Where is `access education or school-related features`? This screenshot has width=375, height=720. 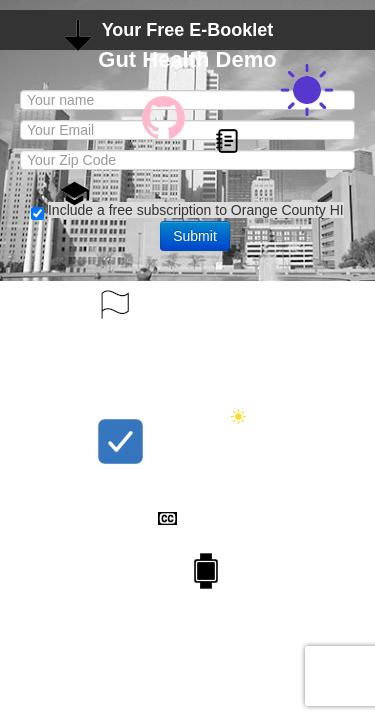 access education or school-related features is located at coordinates (74, 193).